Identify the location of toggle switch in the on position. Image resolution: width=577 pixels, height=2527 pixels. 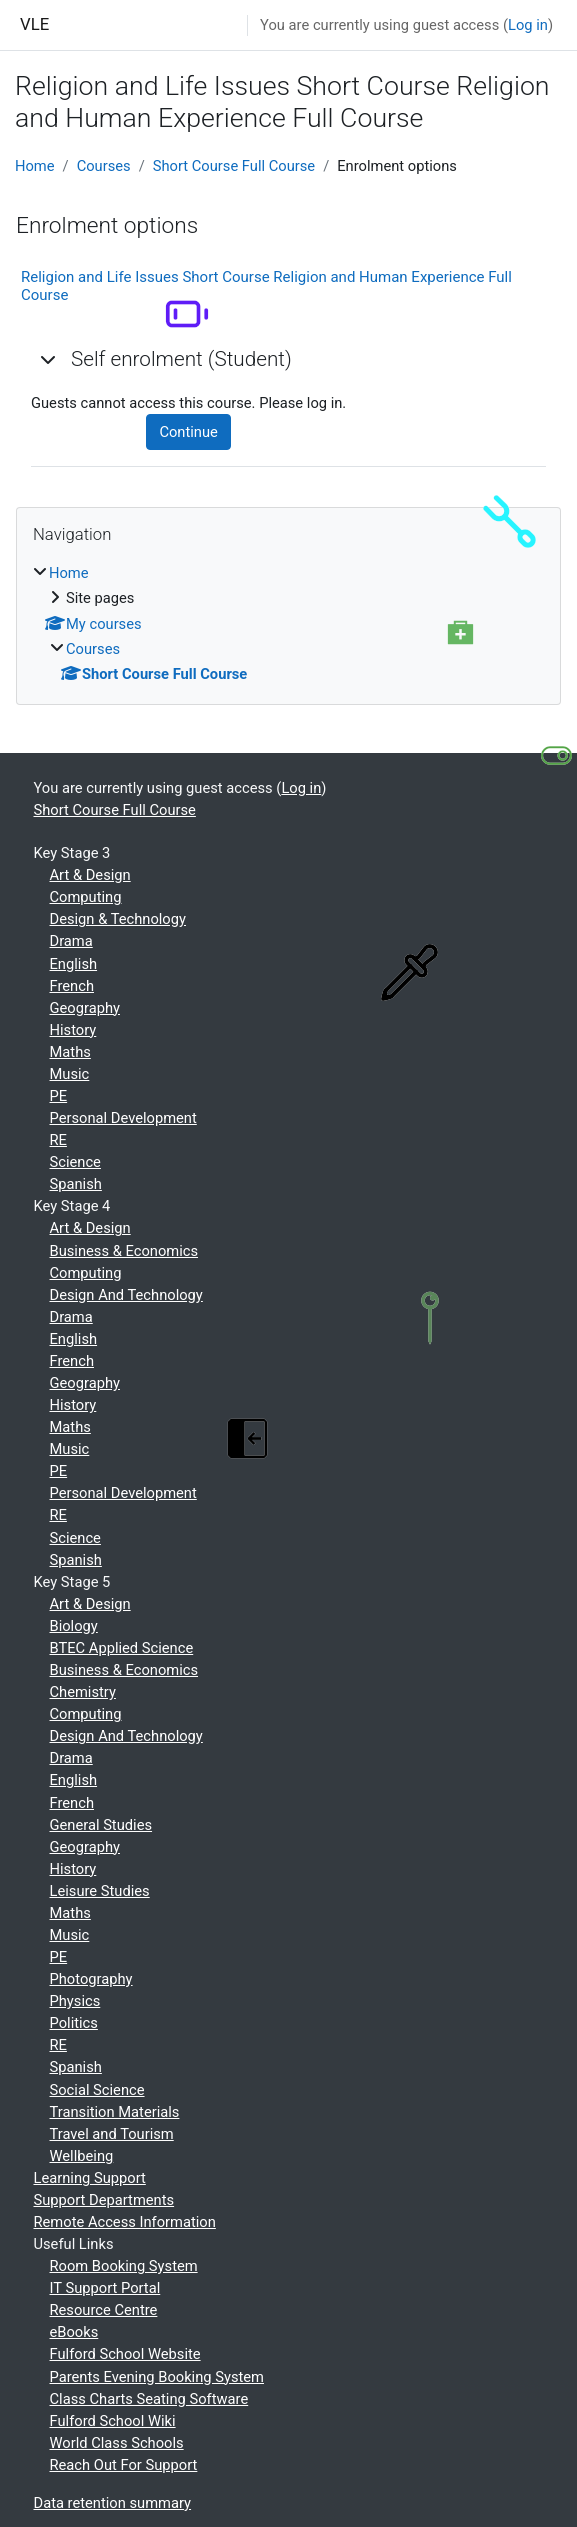
(556, 755).